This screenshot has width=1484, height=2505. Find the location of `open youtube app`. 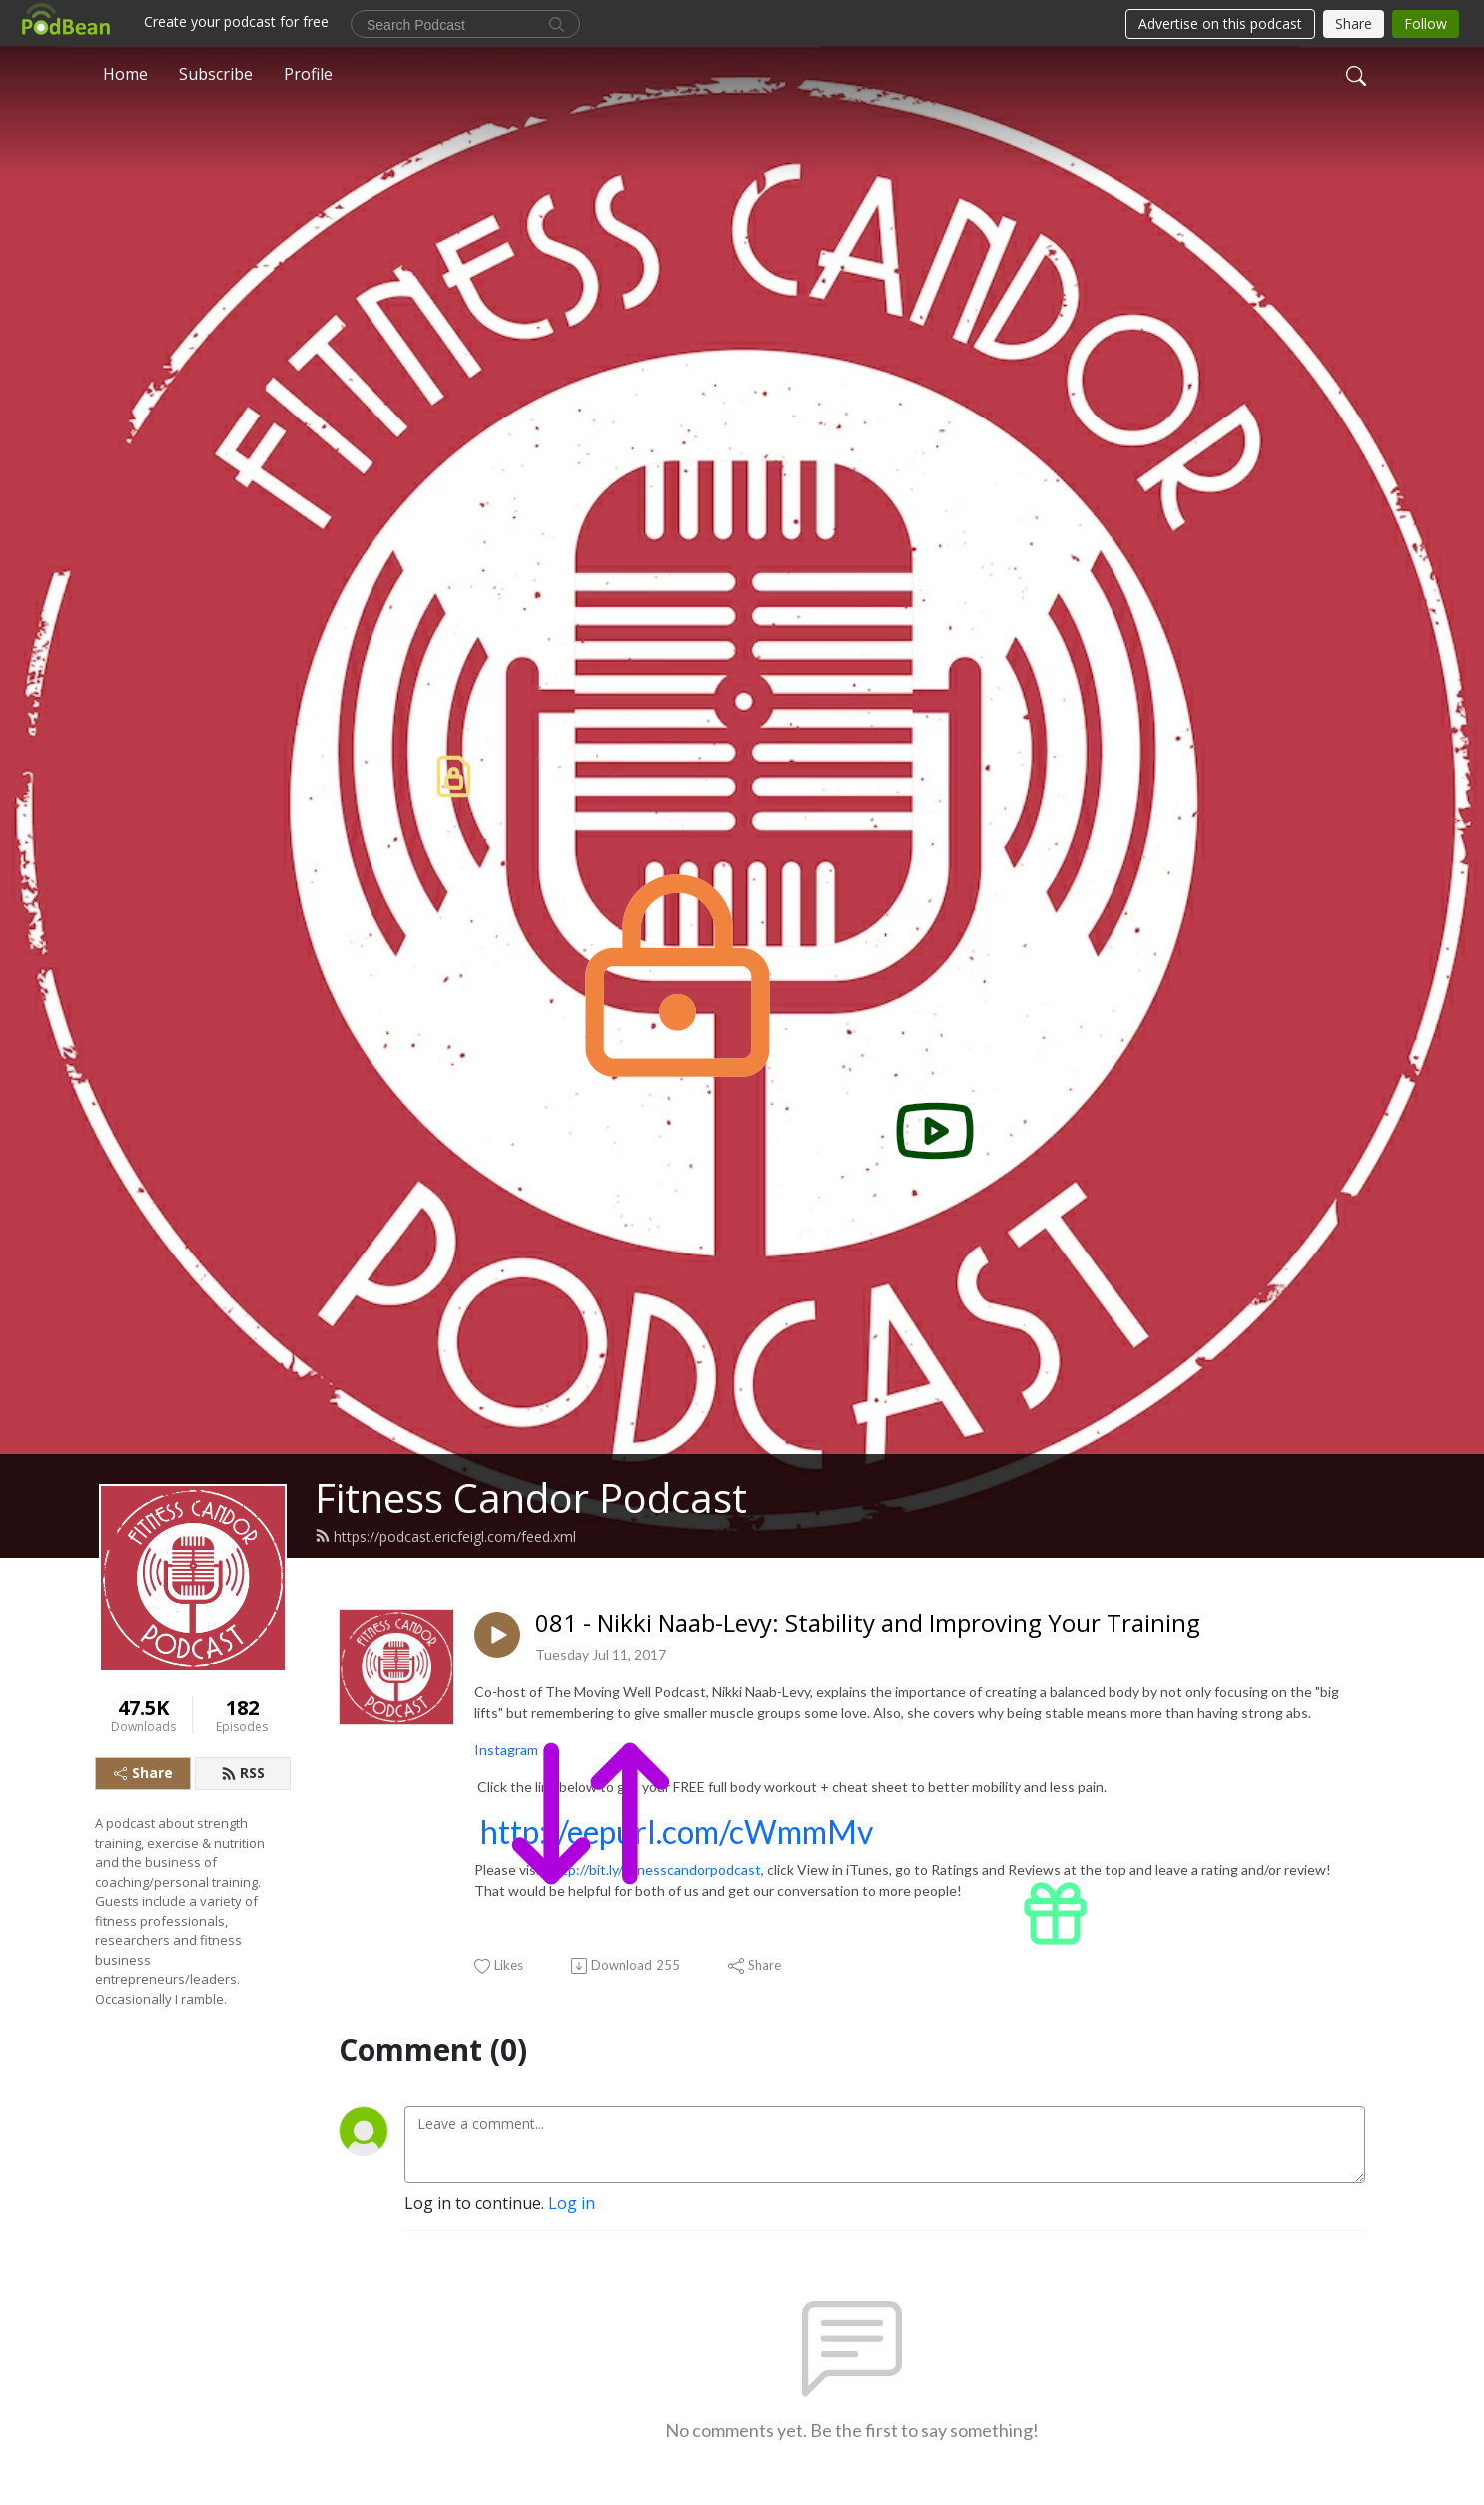

open youtube app is located at coordinates (935, 1131).